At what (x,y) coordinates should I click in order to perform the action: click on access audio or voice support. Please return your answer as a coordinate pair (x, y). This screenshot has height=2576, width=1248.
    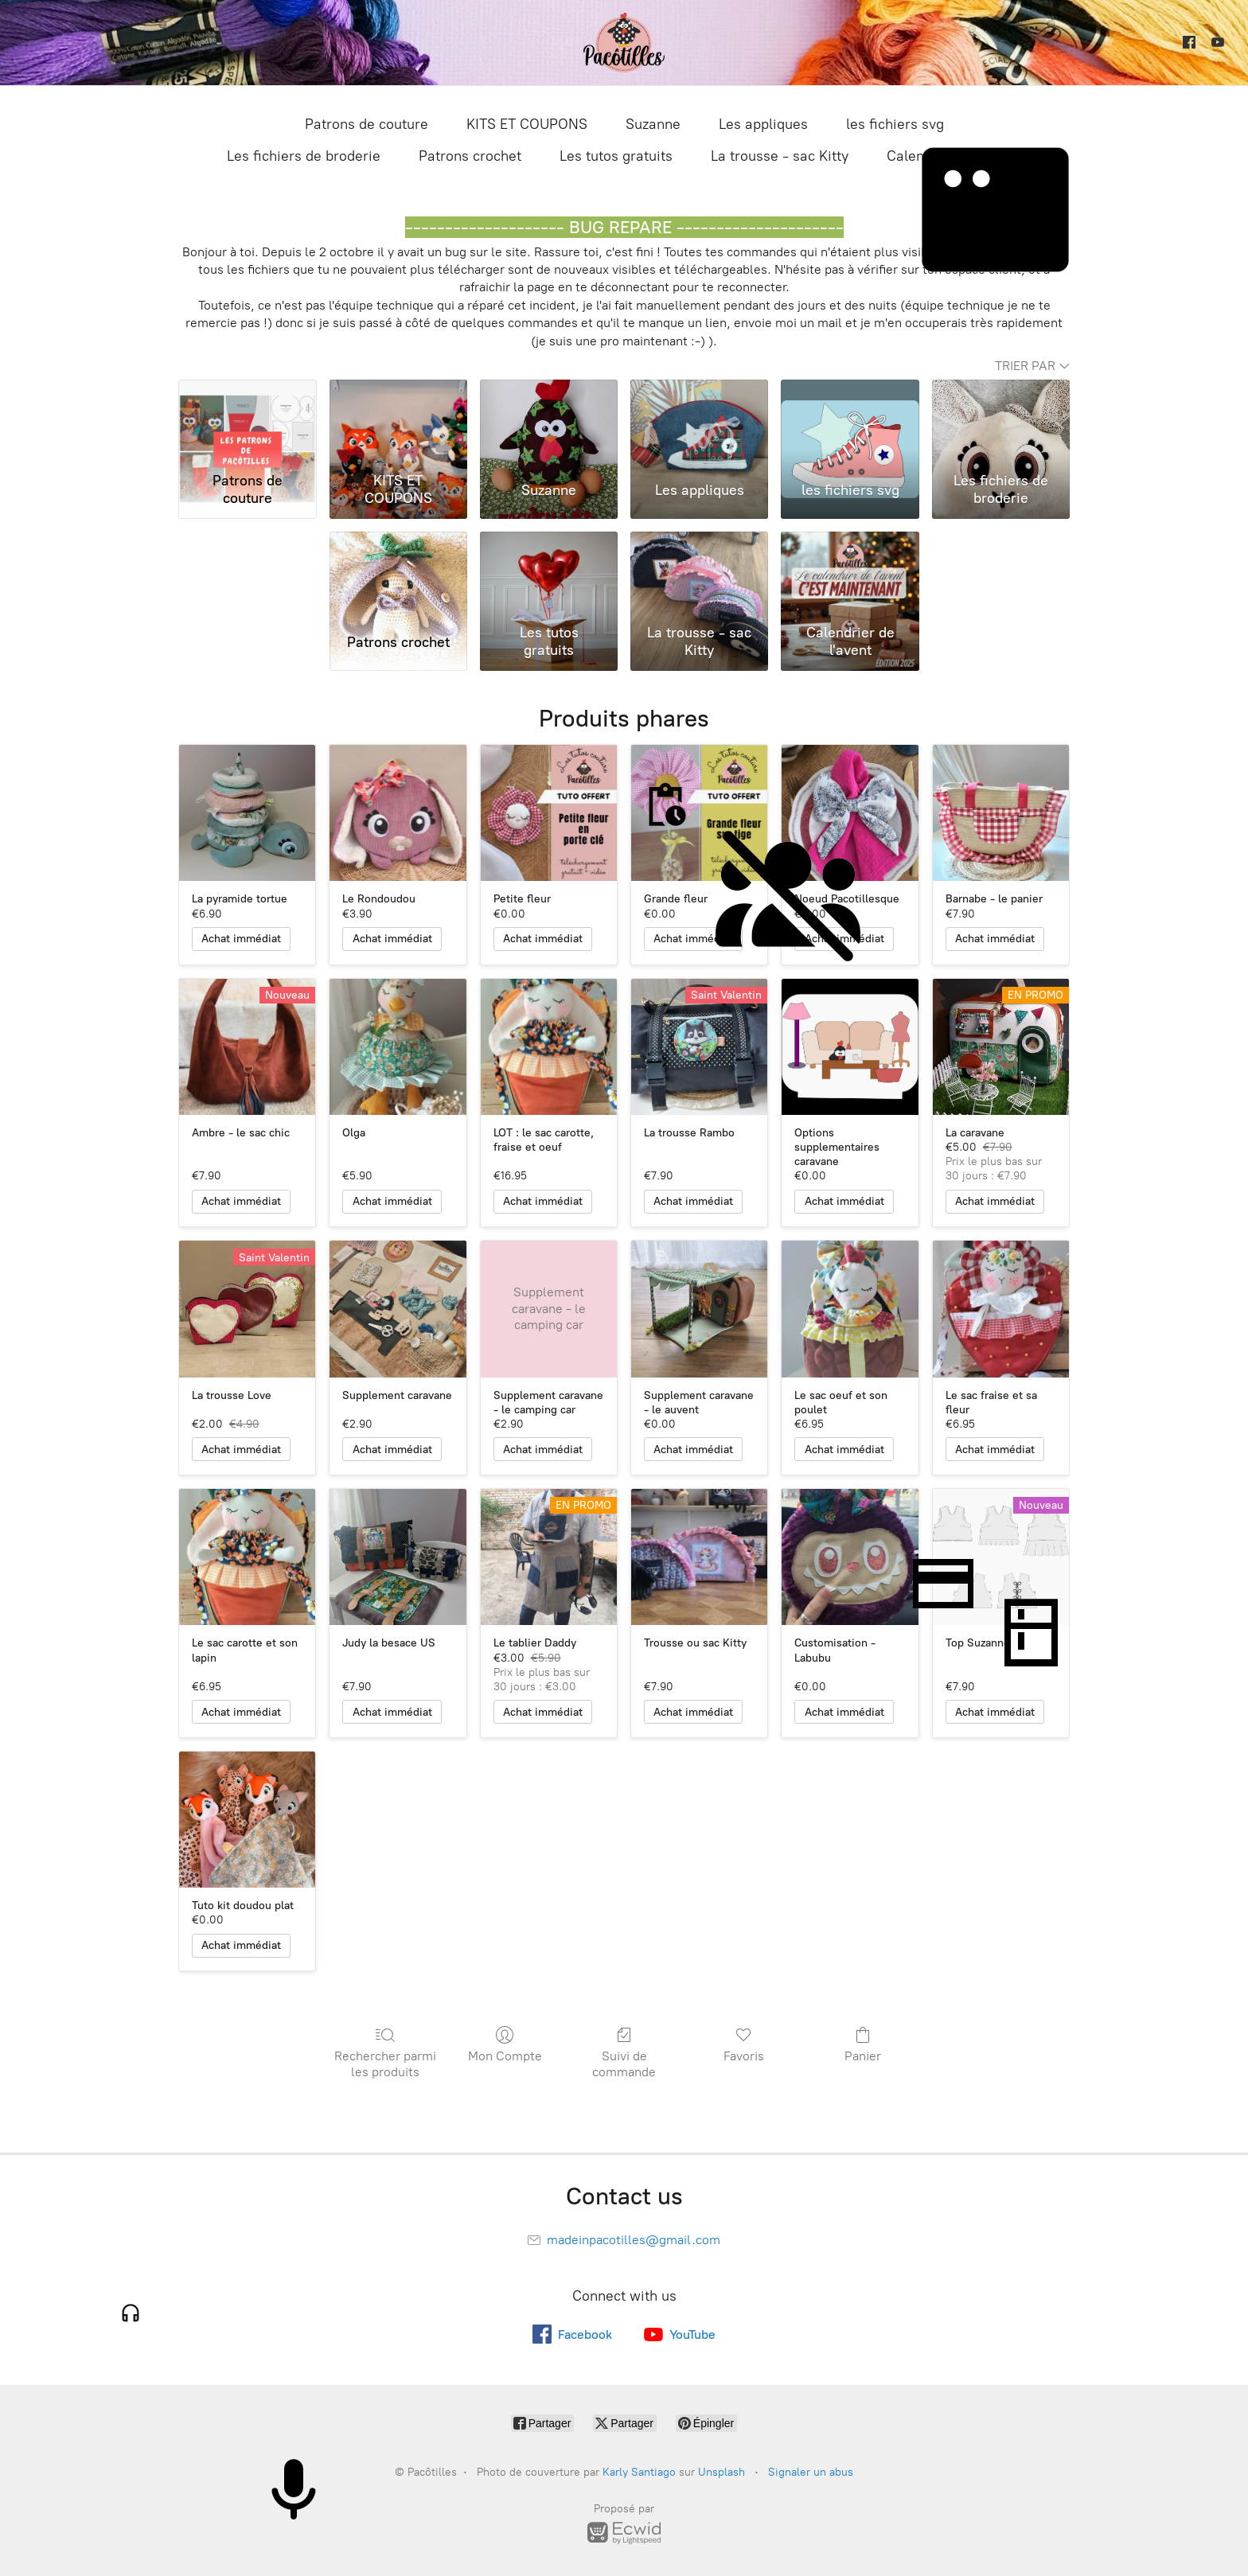
    Looking at the image, I should click on (131, 2314).